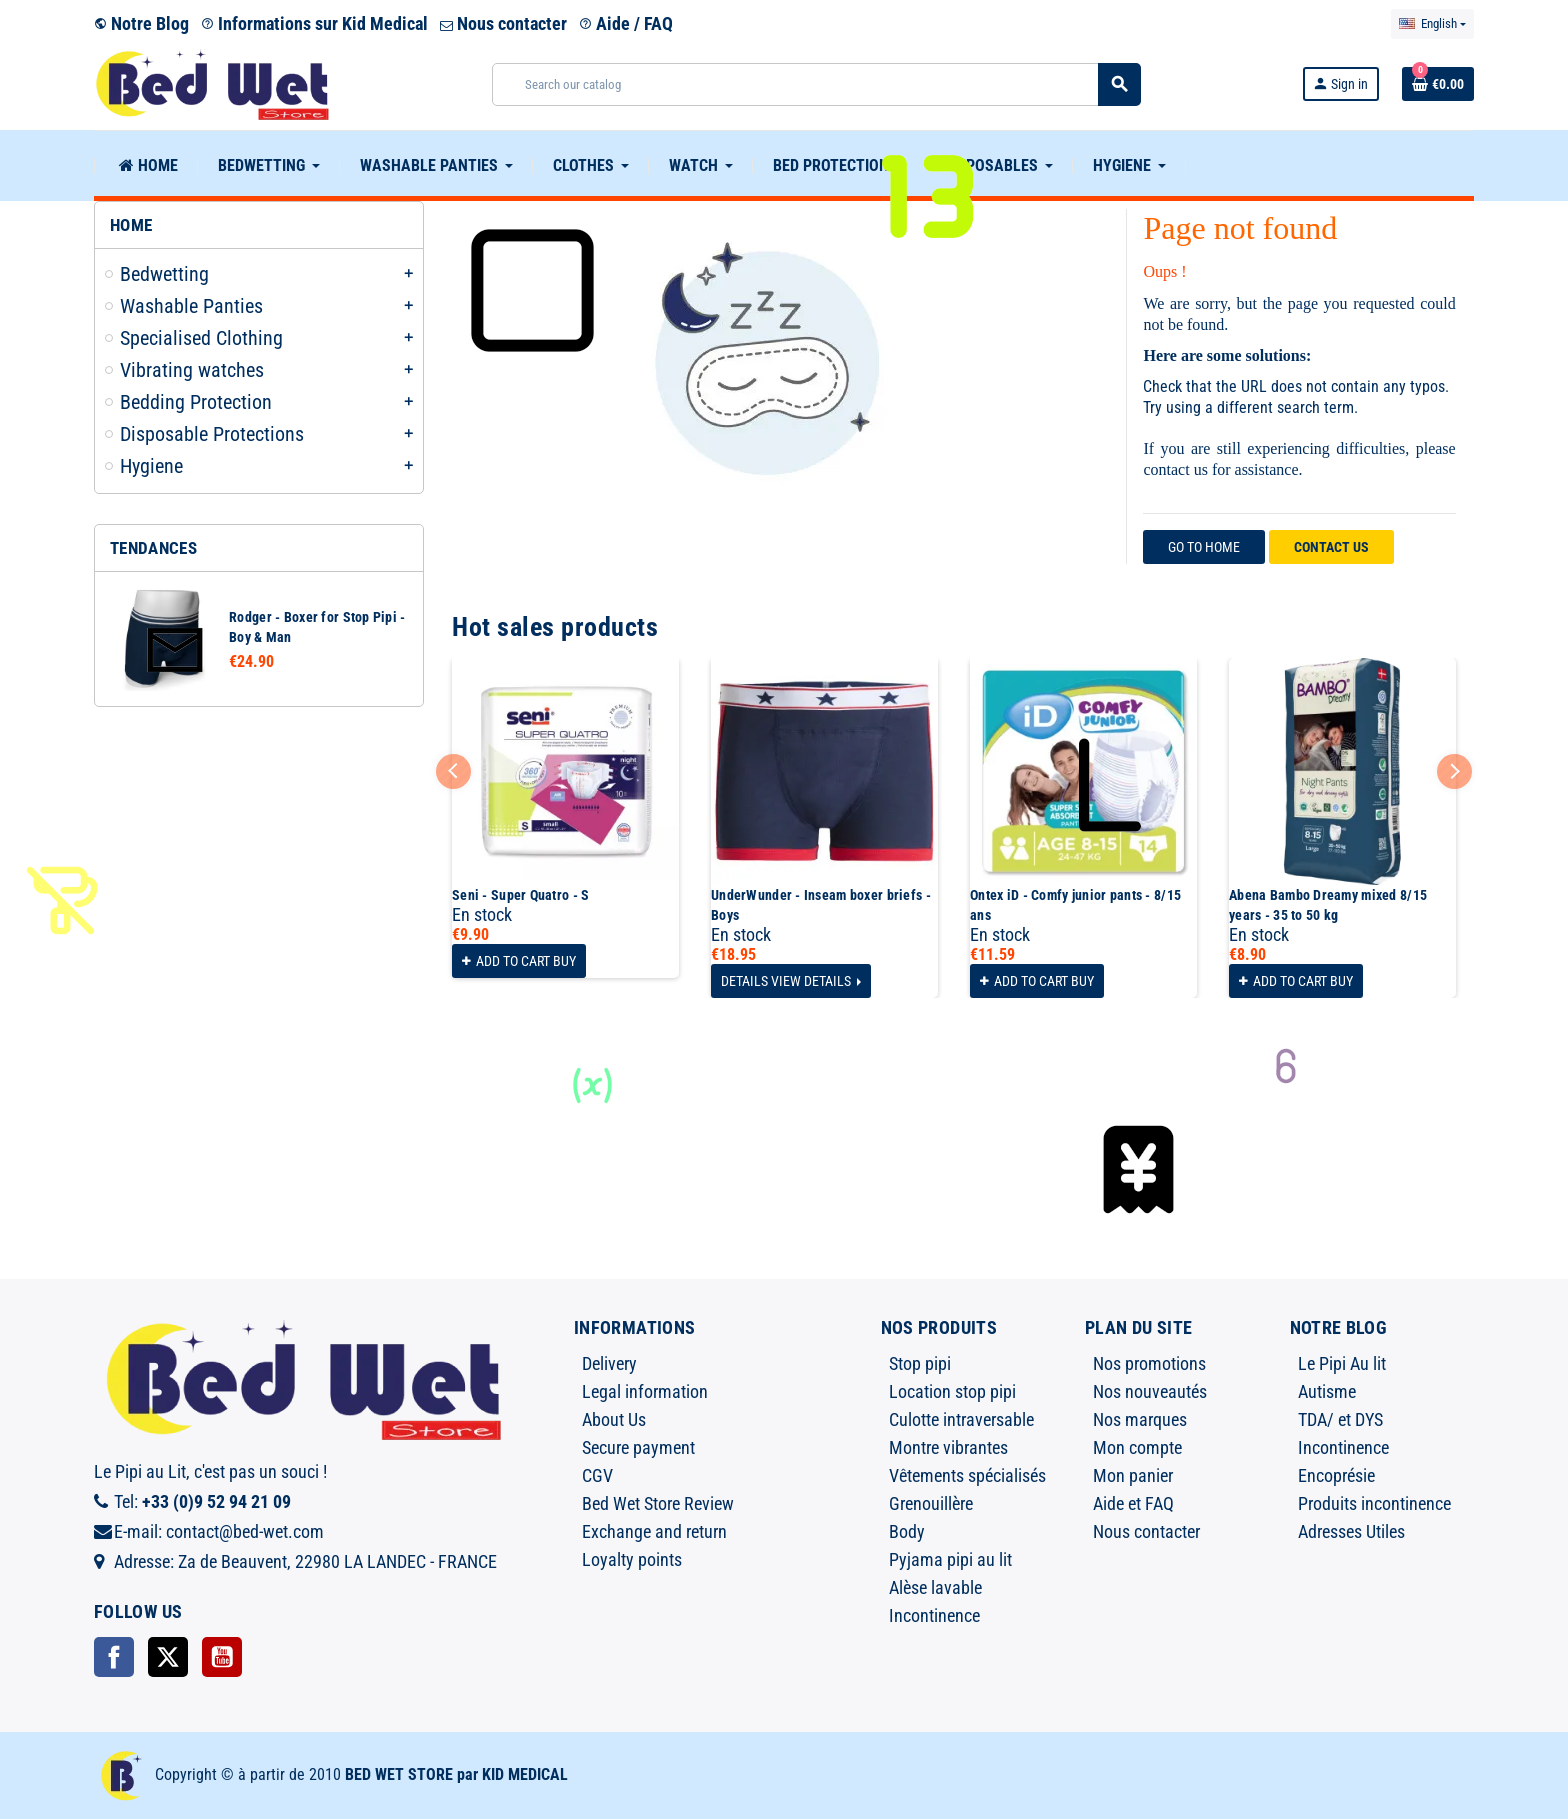 Image resolution: width=1568 pixels, height=1819 pixels. What do you see at coordinates (1138, 1169) in the screenshot?
I see `view yen currency receipt` at bounding box center [1138, 1169].